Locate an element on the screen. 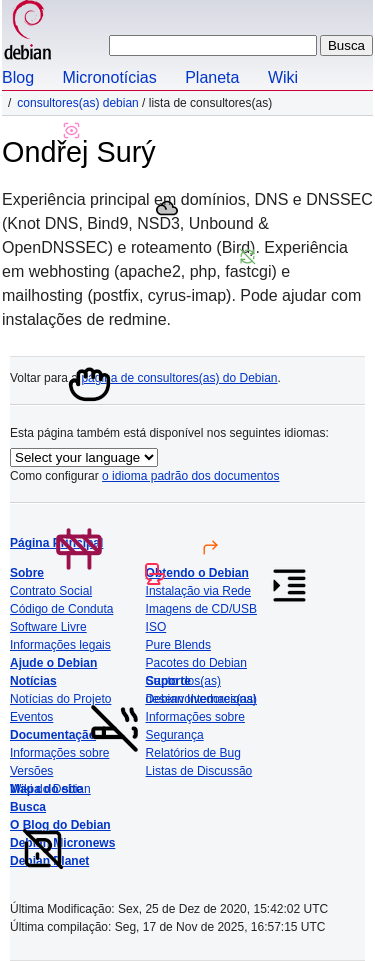  auto-refresh disabled is located at coordinates (247, 256).